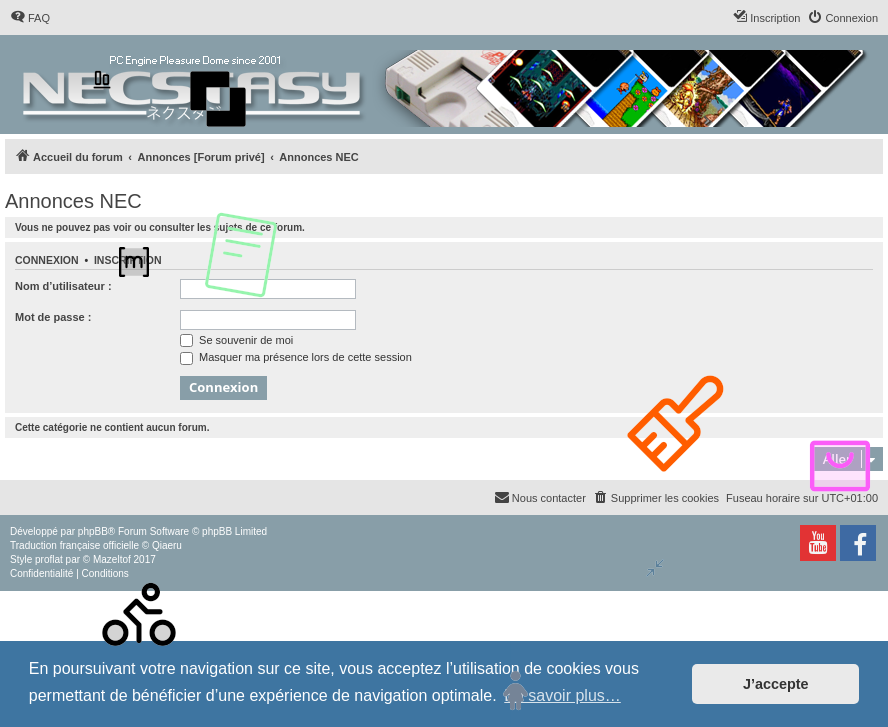 The width and height of the screenshot is (888, 727). Describe the element at coordinates (840, 466) in the screenshot. I see `view your shopping bag` at that location.